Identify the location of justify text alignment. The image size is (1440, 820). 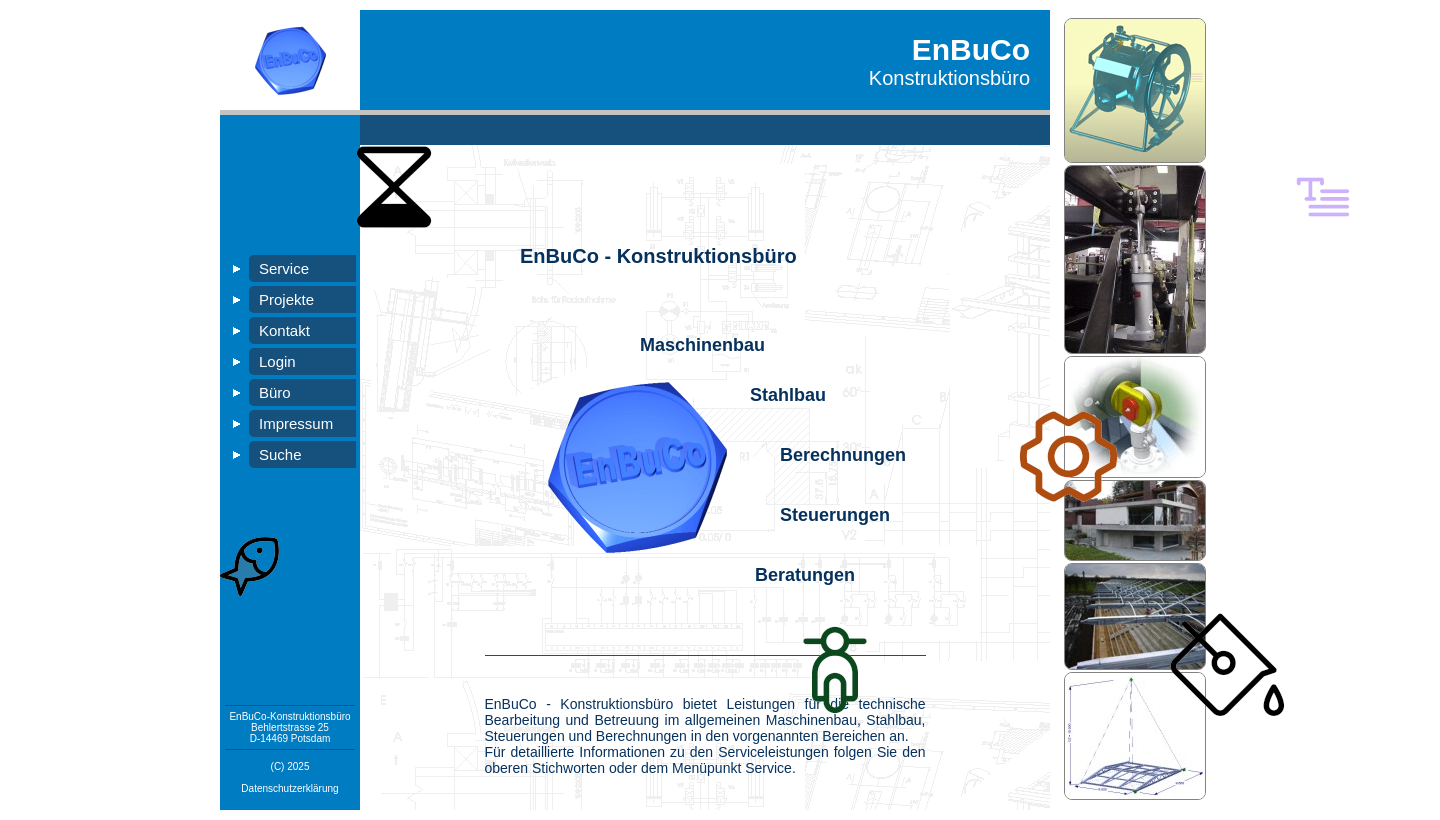
(1197, 78).